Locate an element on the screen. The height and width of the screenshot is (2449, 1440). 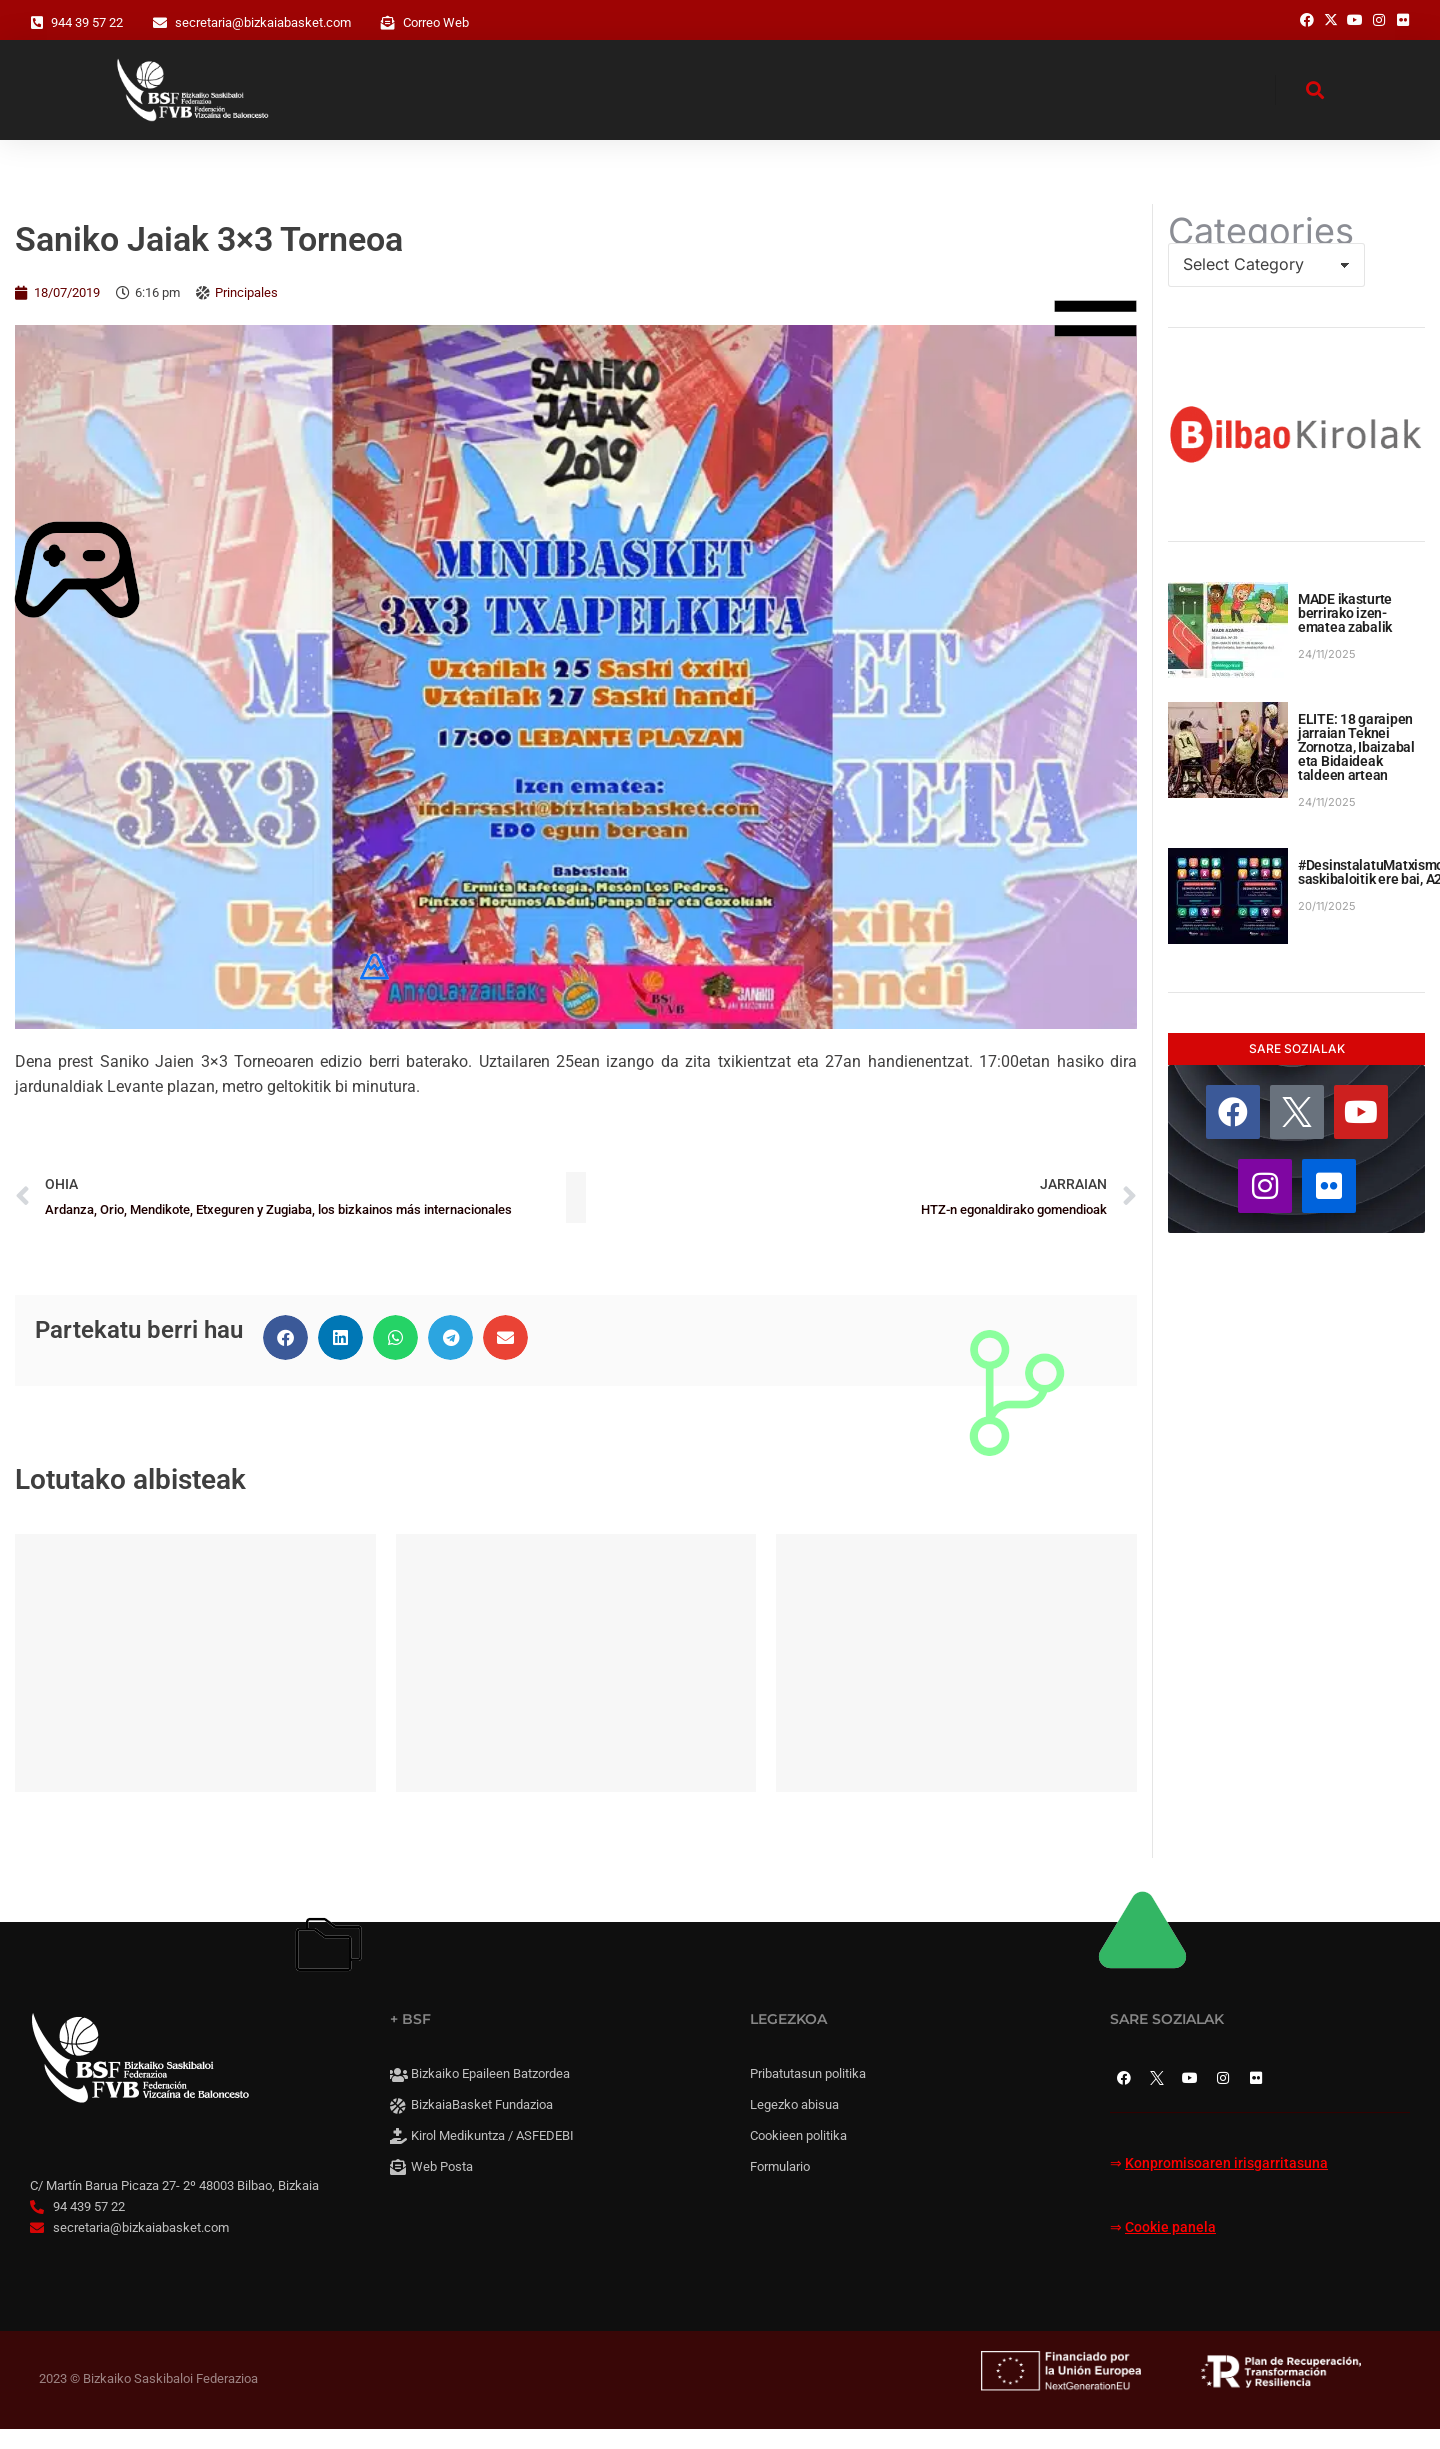
reorder or rearrange list items is located at coordinates (1095, 318).